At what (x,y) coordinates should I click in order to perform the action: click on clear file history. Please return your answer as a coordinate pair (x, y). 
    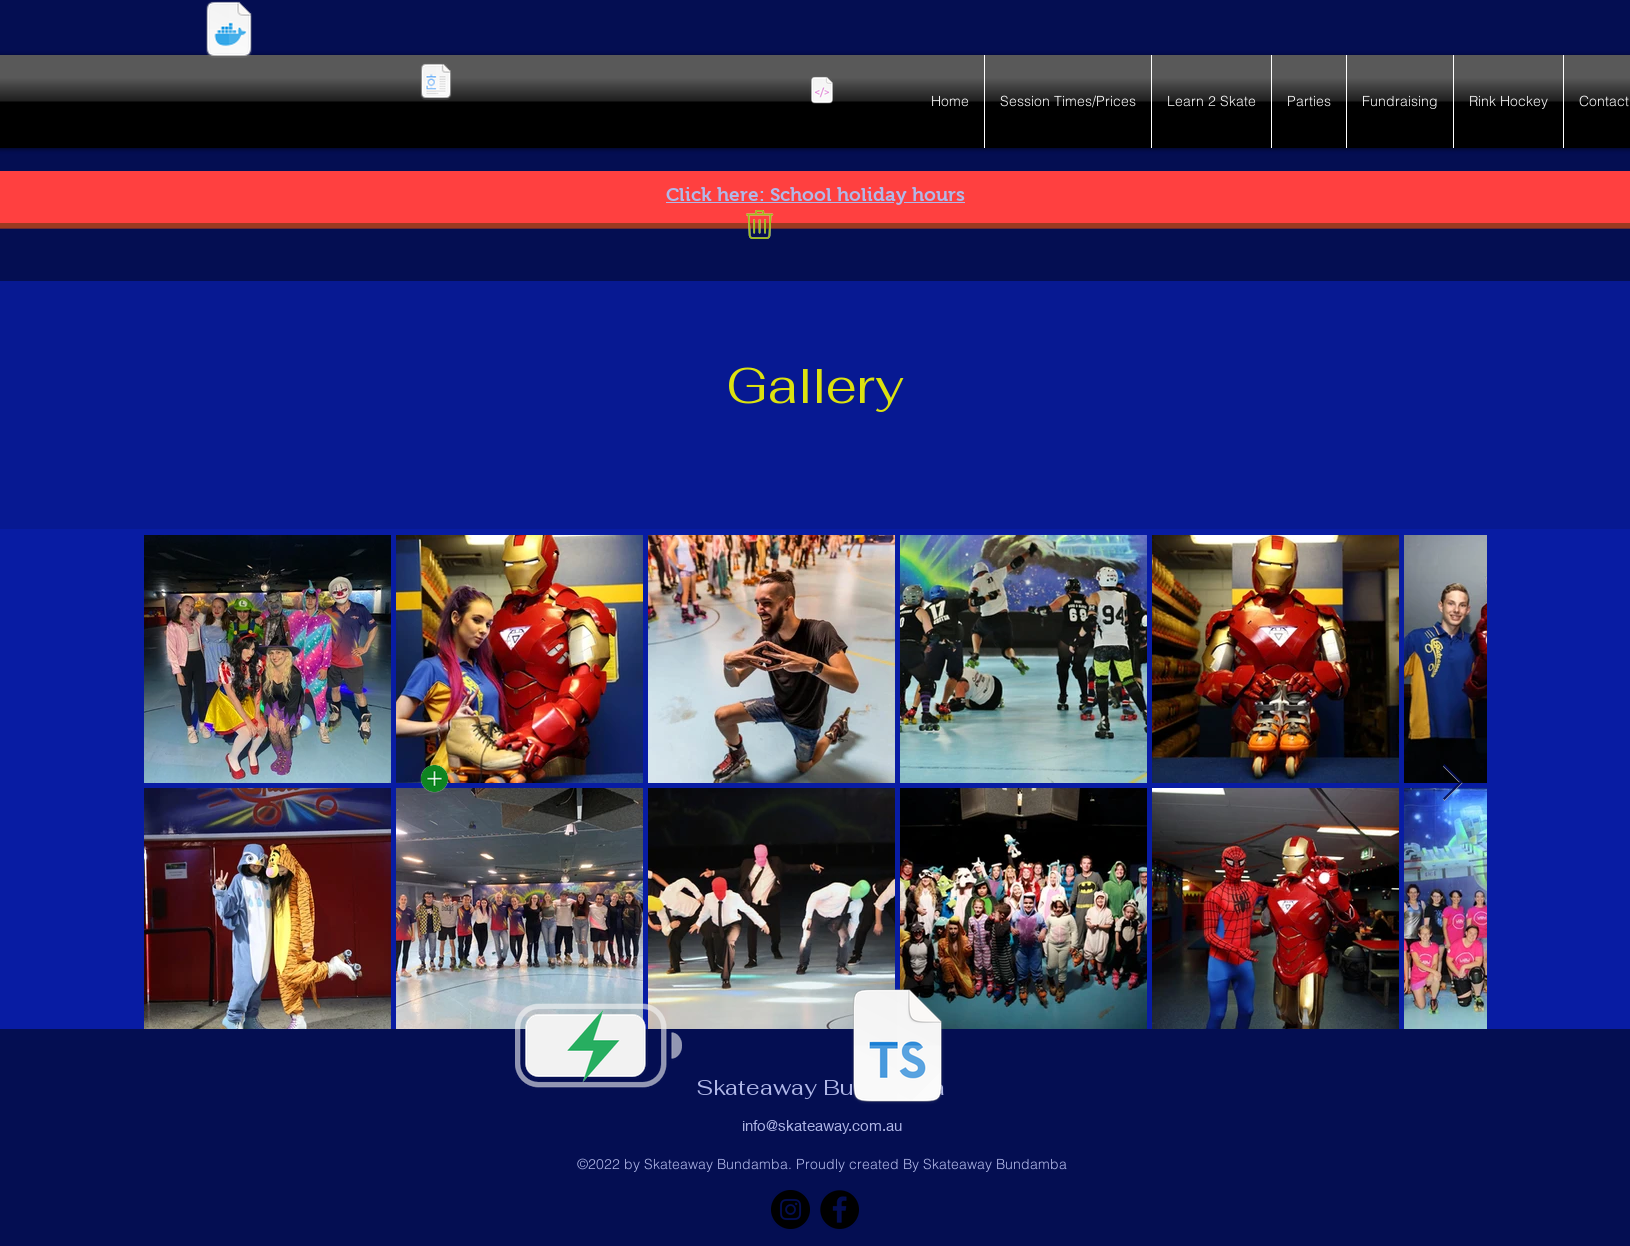
    Looking at the image, I should click on (760, 224).